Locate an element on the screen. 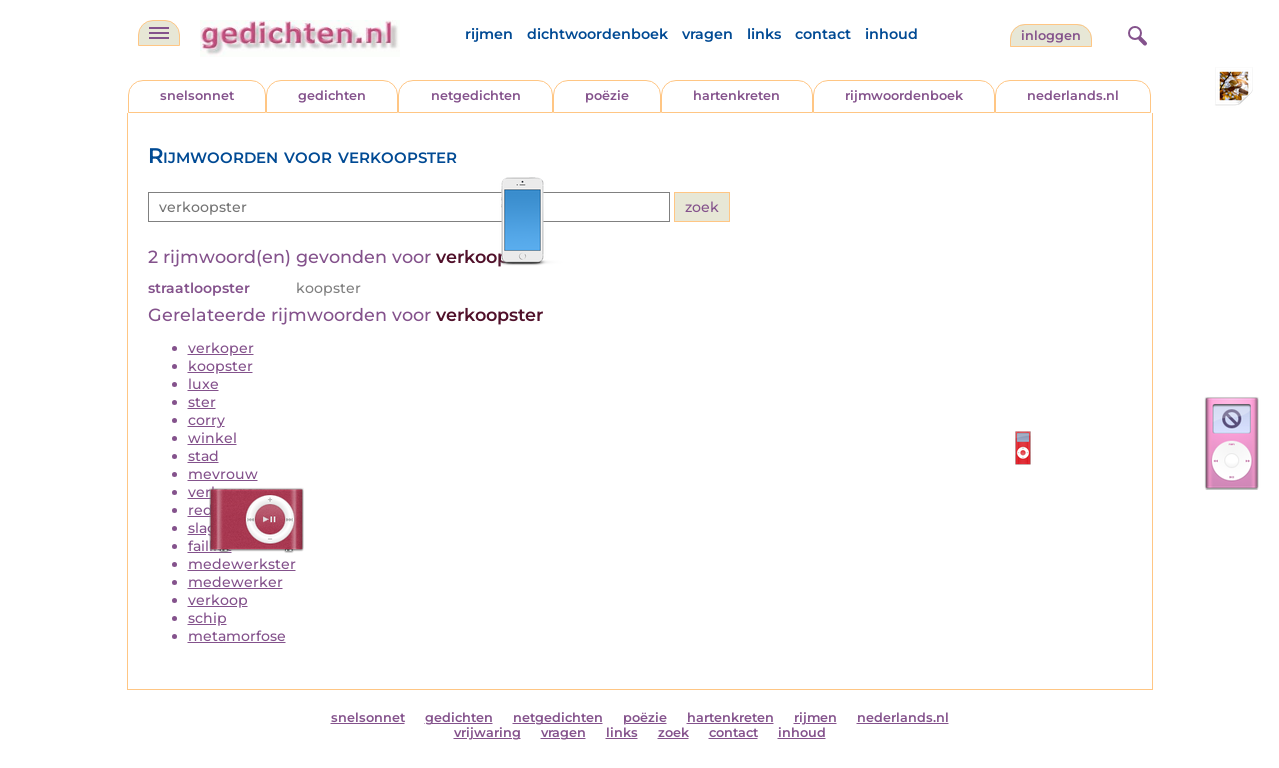 The image size is (1279, 768). a picture clipping or image snippet is located at coordinates (1234, 87).